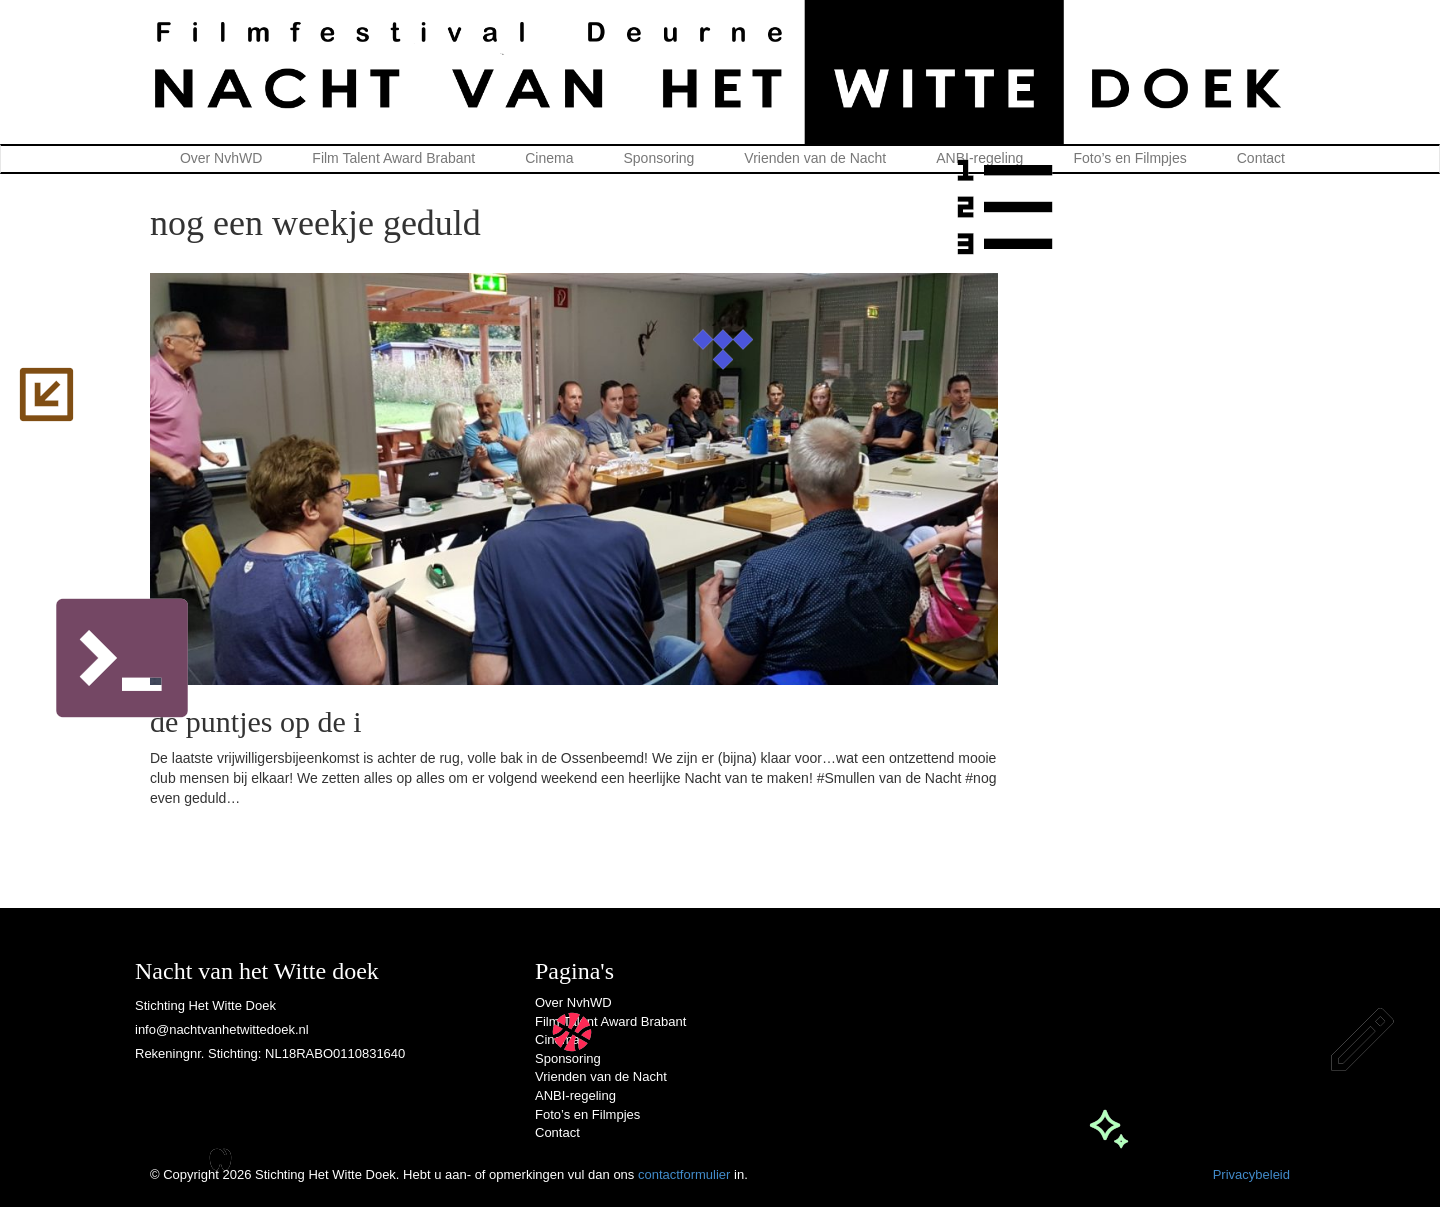  What do you see at coordinates (723, 349) in the screenshot?
I see `open tidal music streaming app` at bounding box center [723, 349].